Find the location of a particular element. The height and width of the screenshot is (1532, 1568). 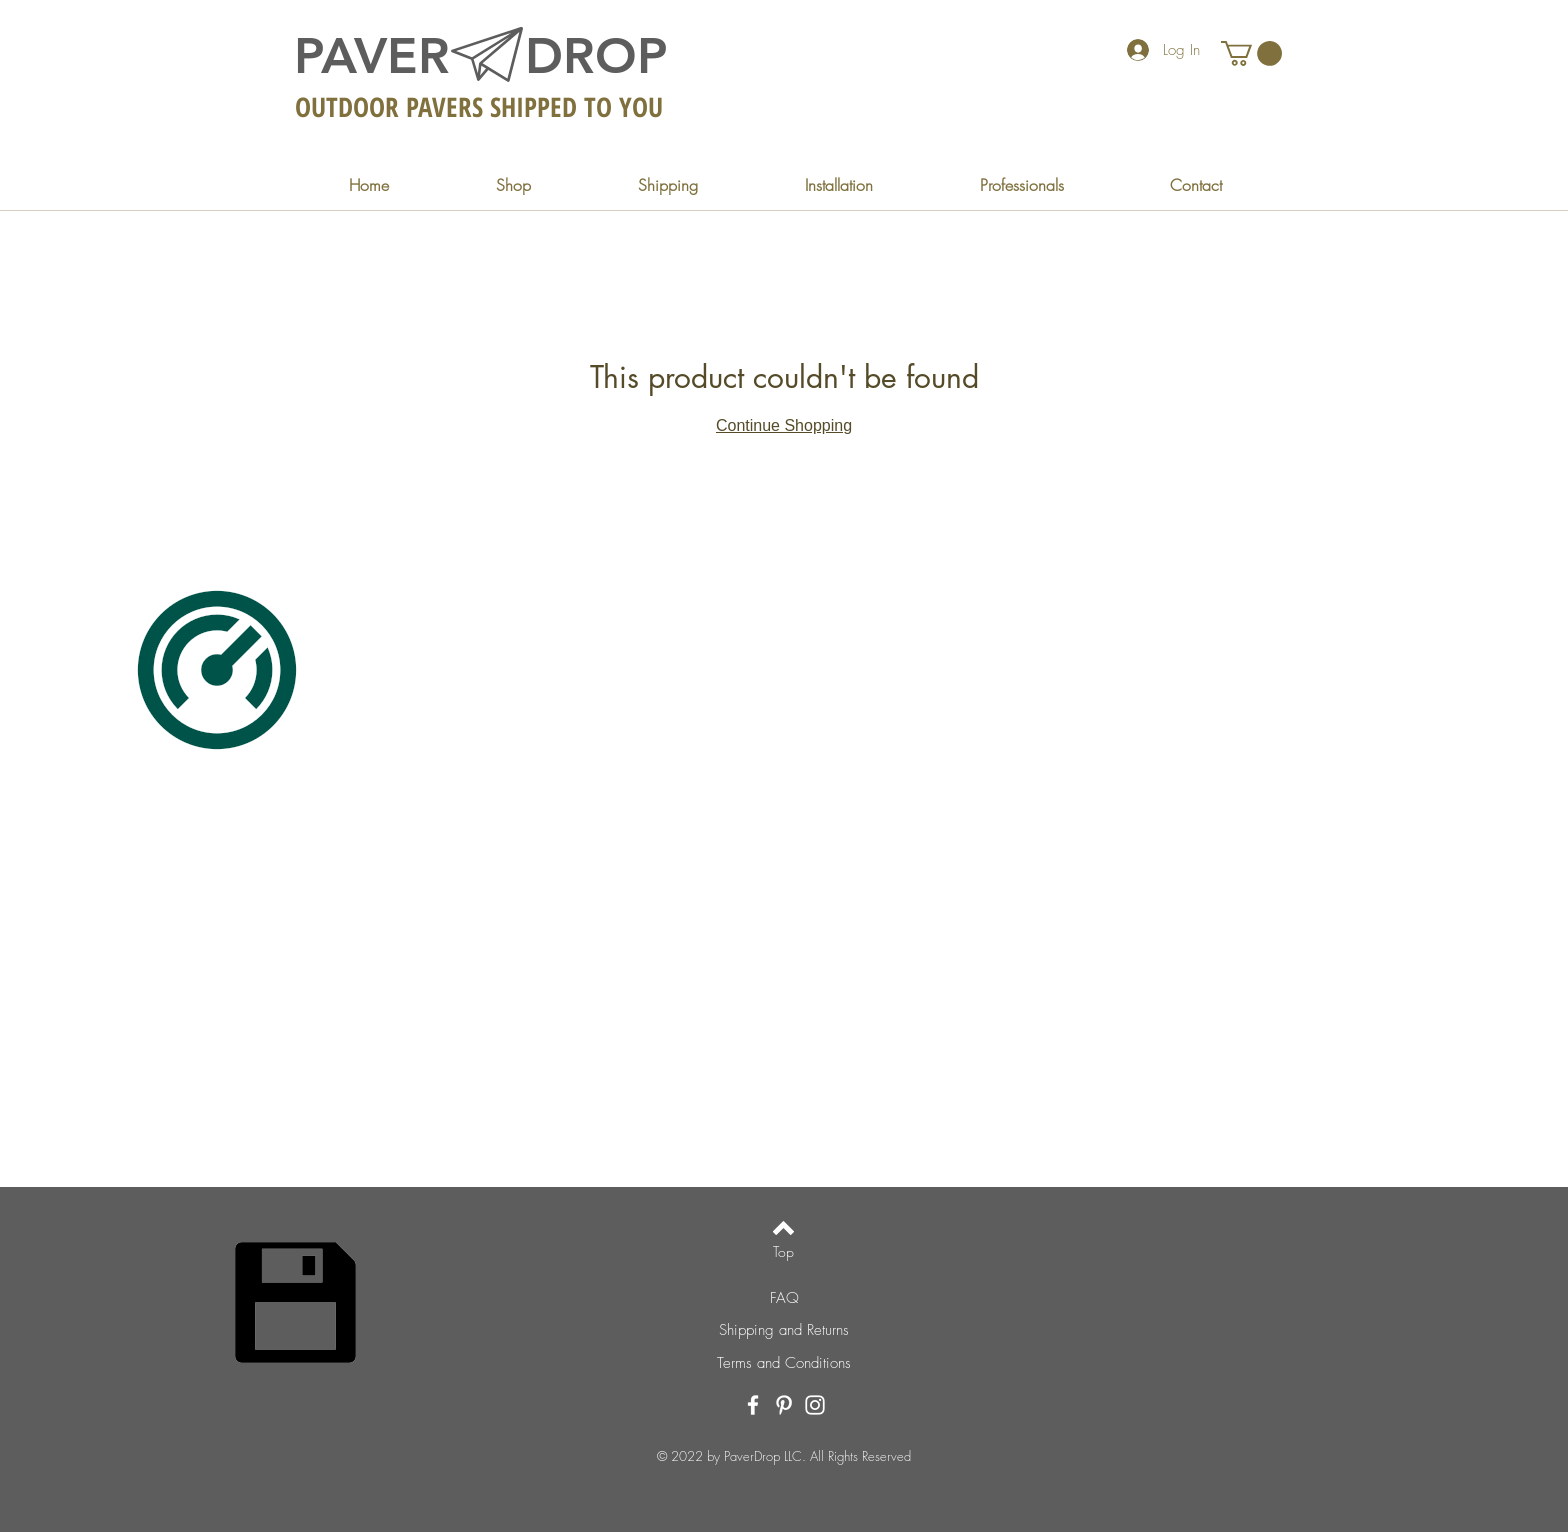

access the dashboard is located at coordinates (217, 670).